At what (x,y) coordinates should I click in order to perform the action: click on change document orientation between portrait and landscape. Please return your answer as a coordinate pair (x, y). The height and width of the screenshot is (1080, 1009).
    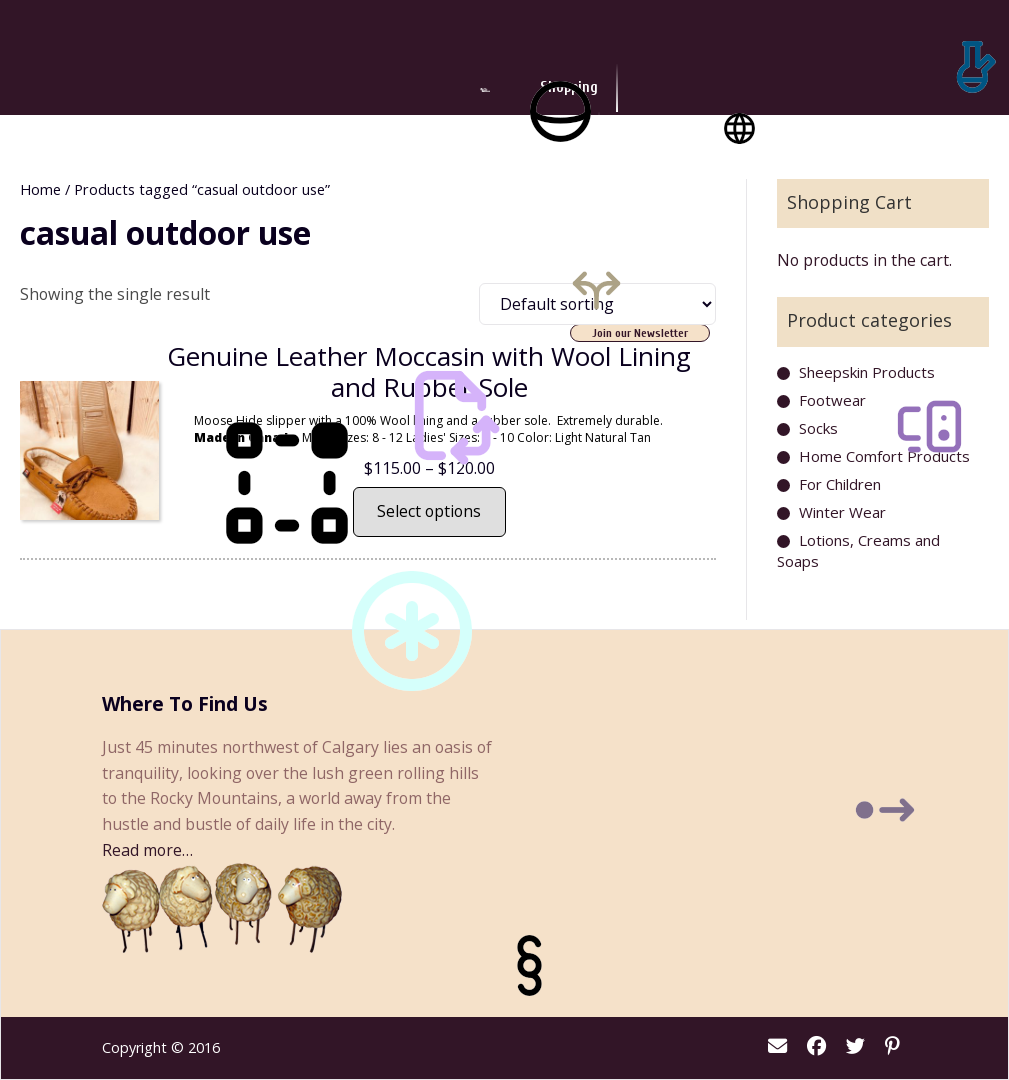
    Looking at the image, I should click on (450, 415).